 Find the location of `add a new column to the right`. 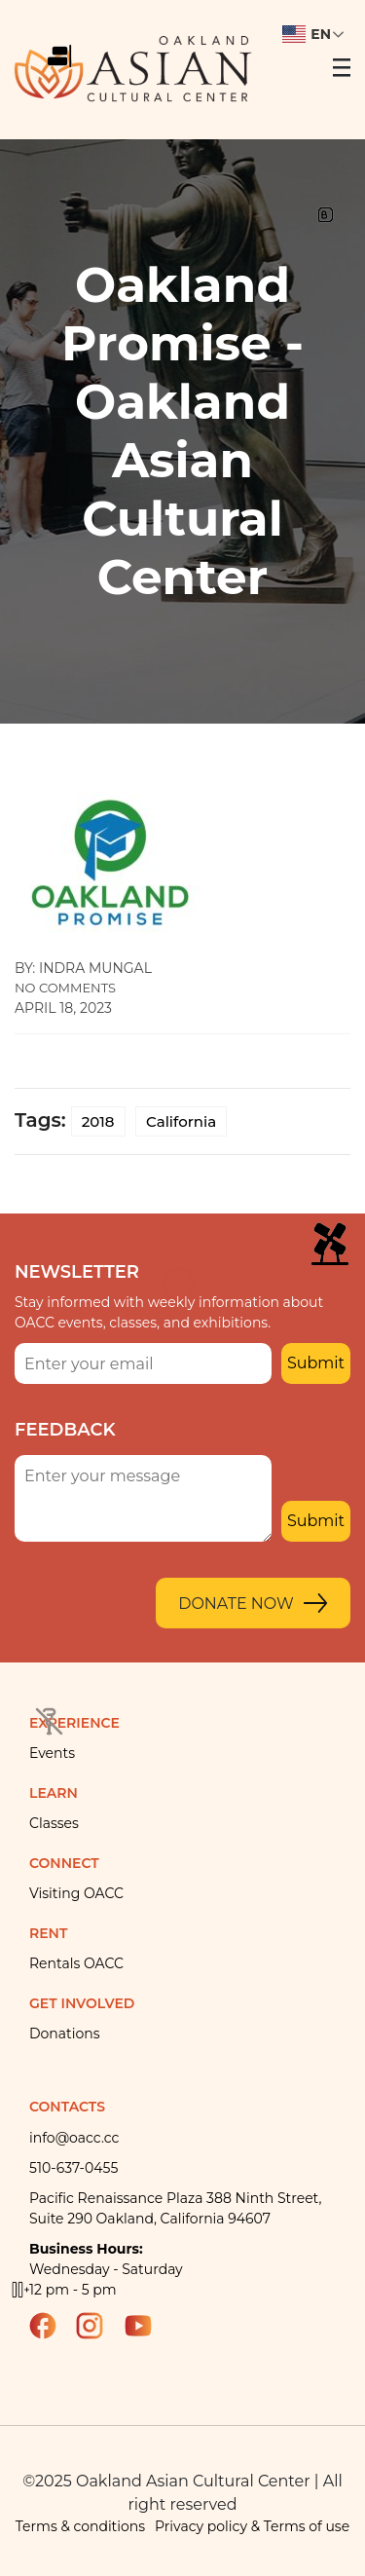

add a new column to the right is located at coordinates (19, 2290).